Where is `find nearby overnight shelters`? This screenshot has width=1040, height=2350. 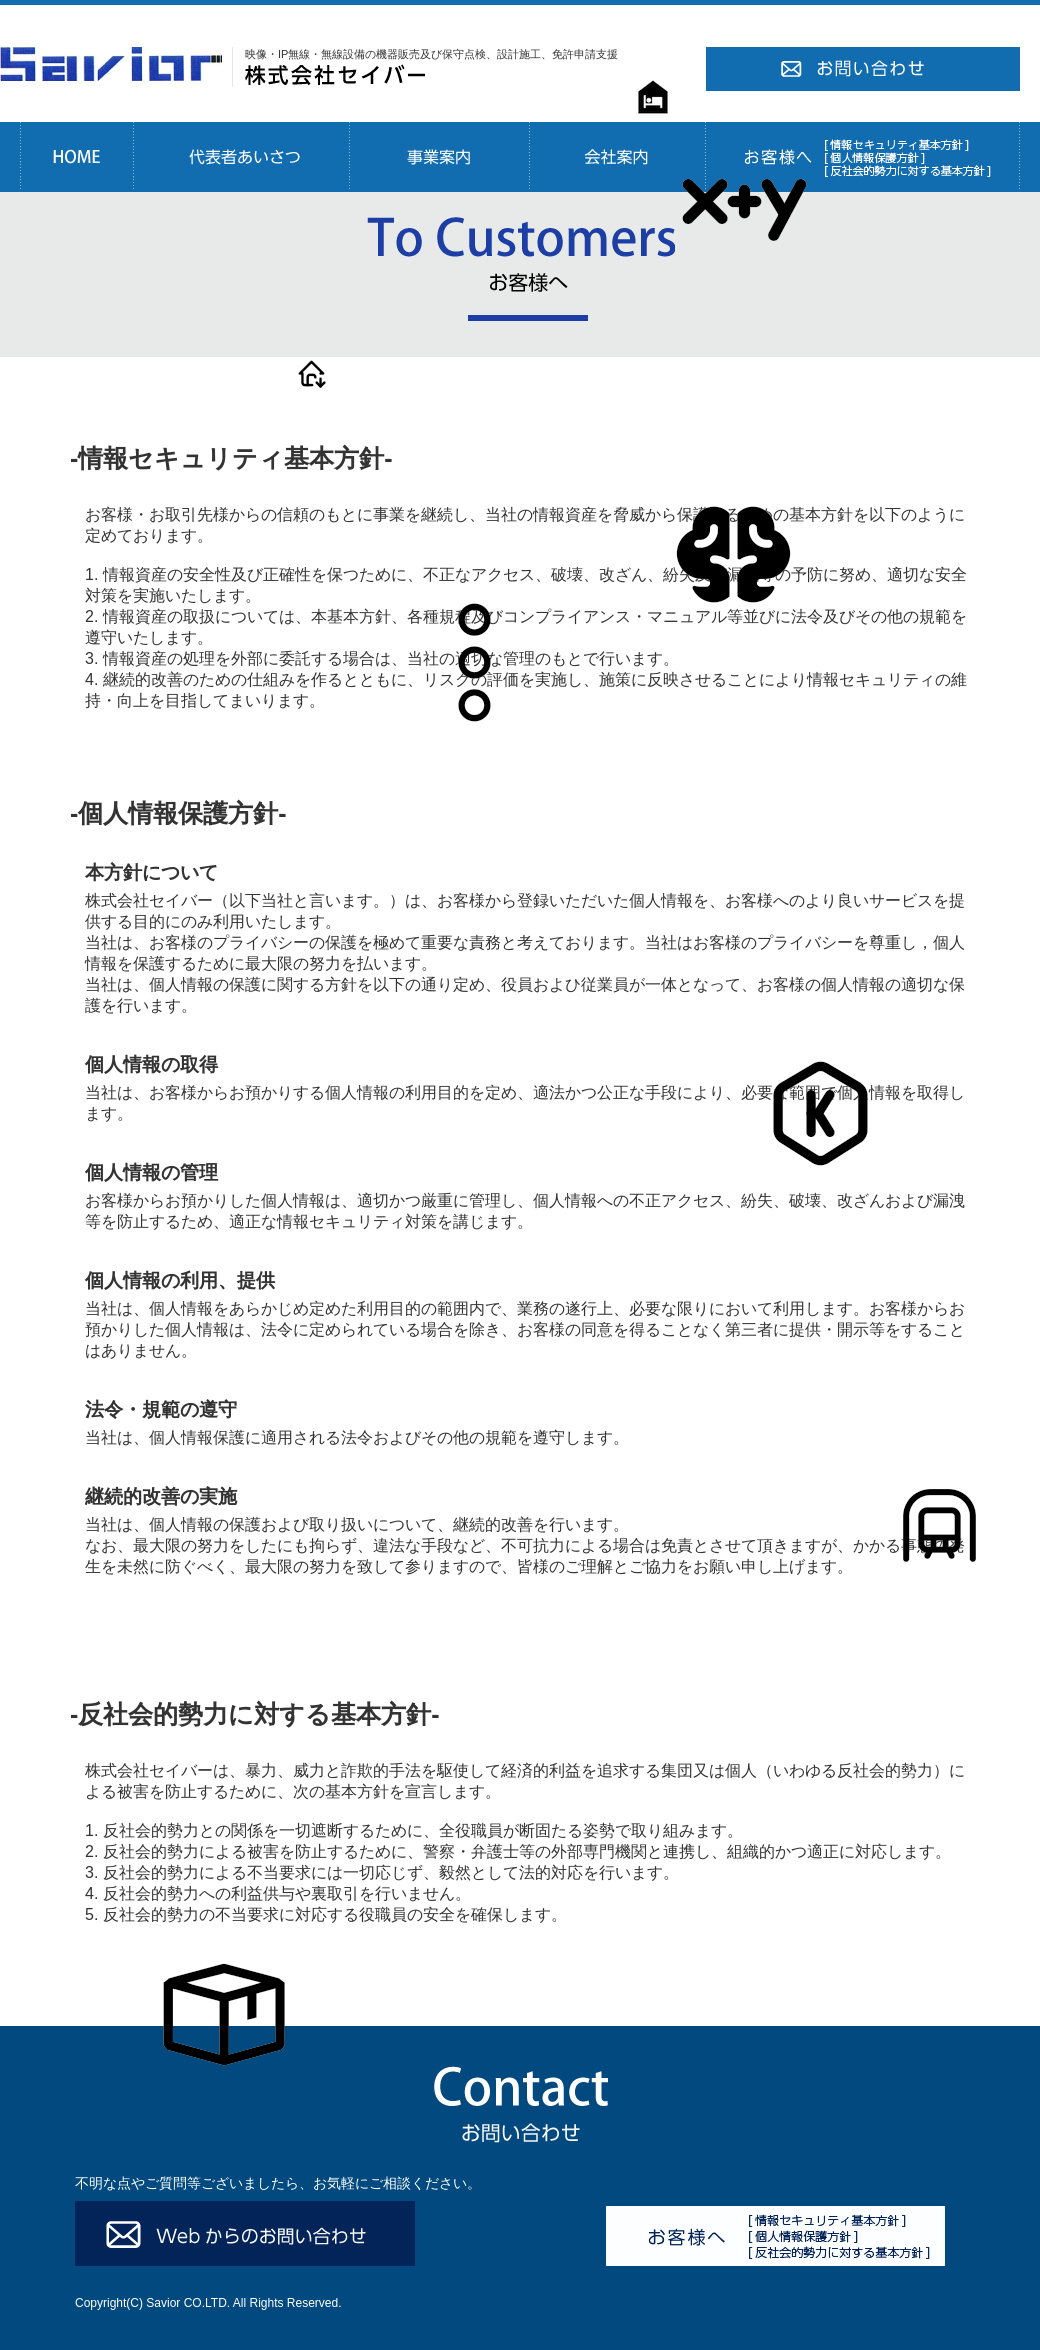 find nearby overnight shelters is located at coordinates (653, 97).